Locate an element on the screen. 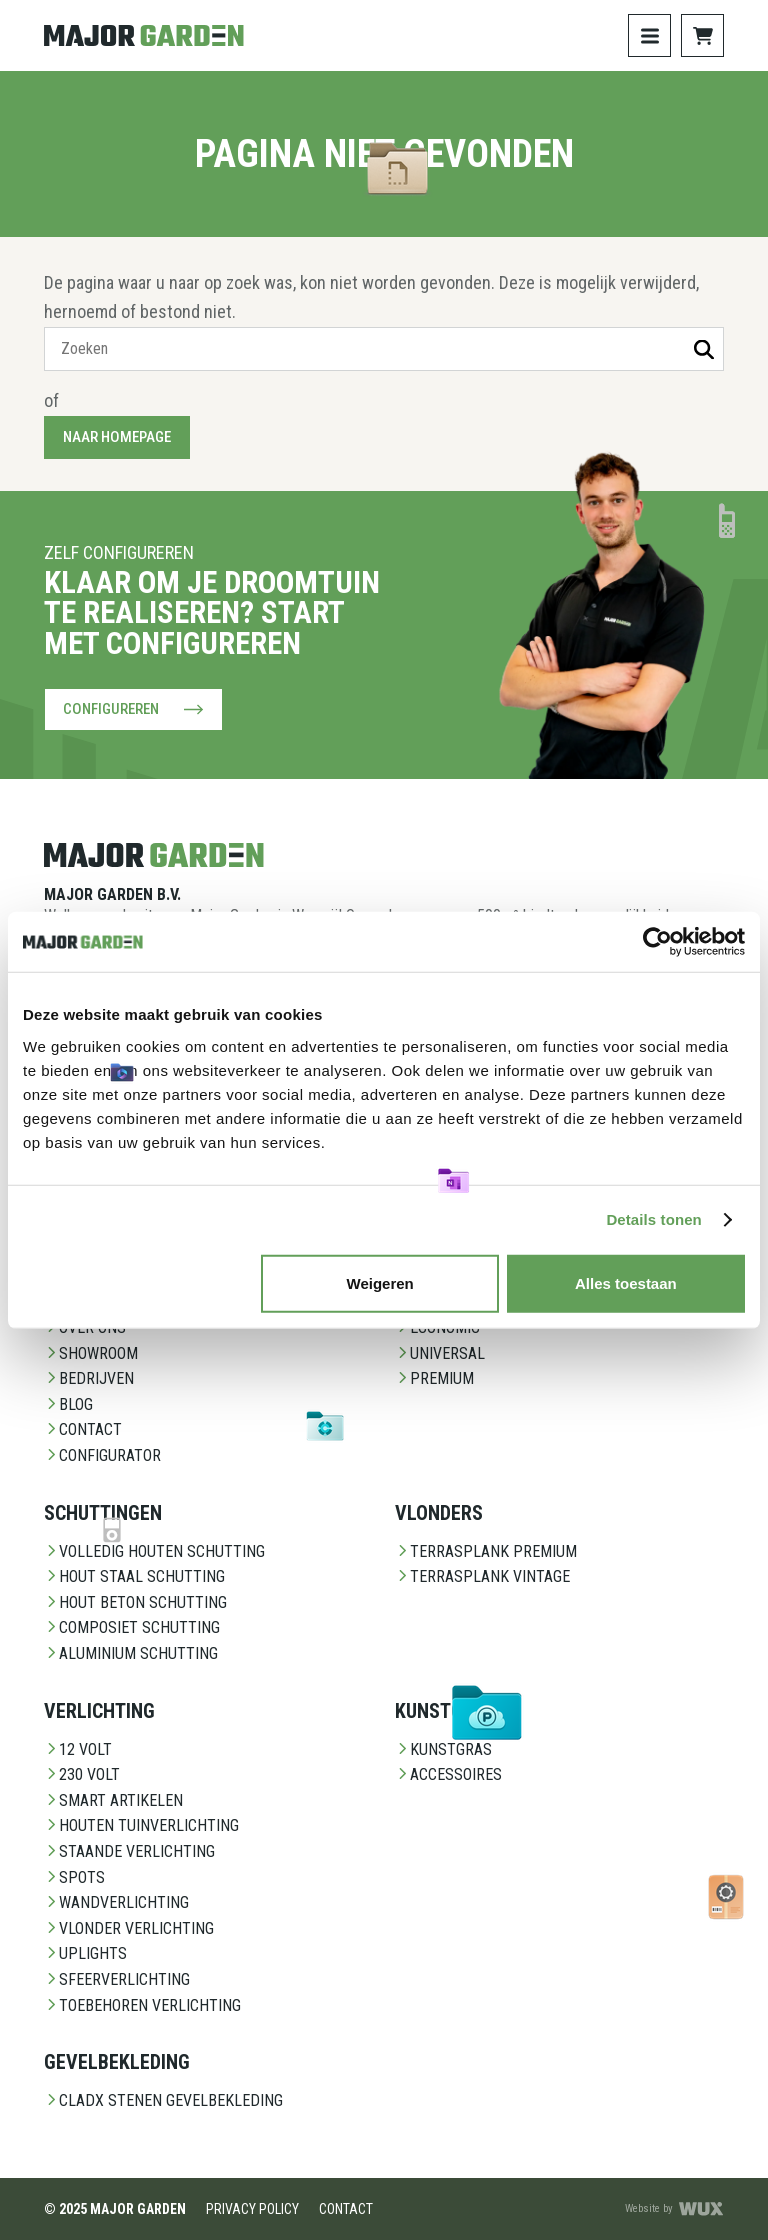  access media player device is located at coordinates (112, 1530).